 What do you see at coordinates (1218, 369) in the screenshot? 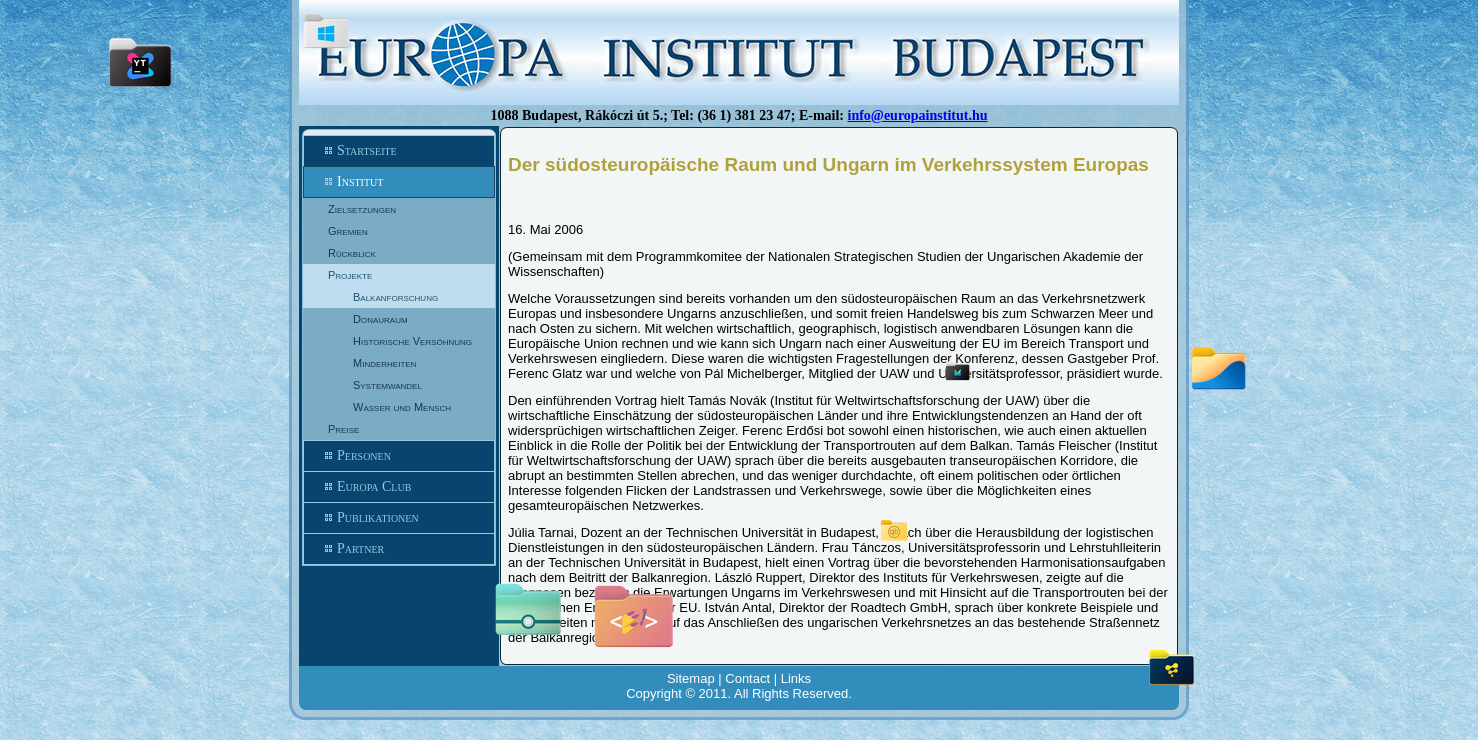
I see `open your files folder` at bounding box center [1218, 369].